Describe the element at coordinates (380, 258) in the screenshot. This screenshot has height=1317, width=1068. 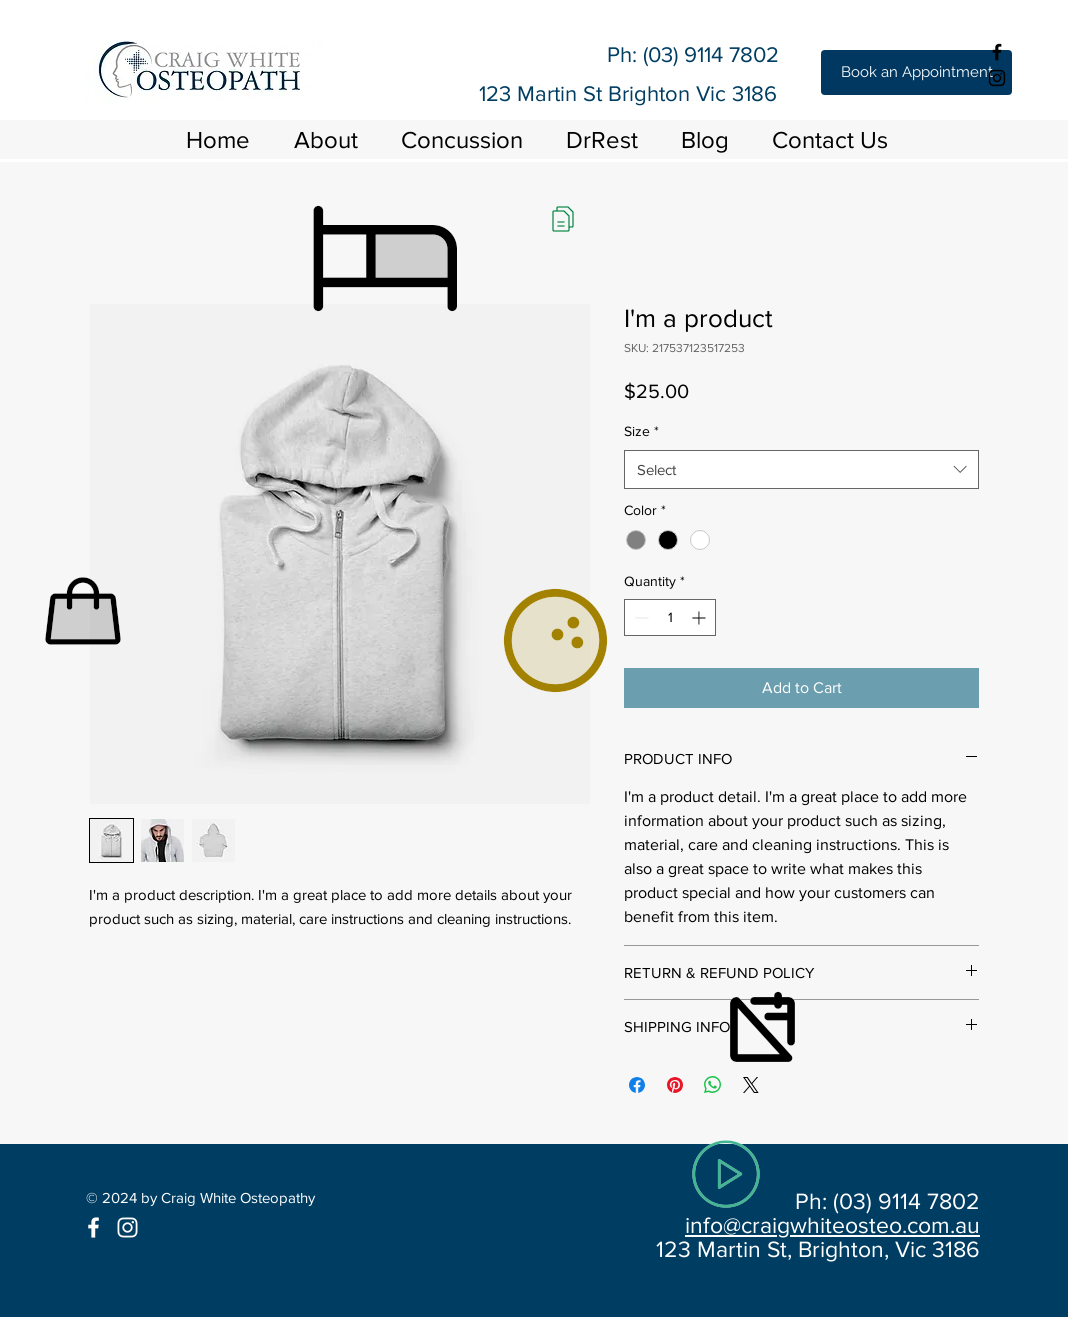
I see `view hotel or accommodation options` at that location.